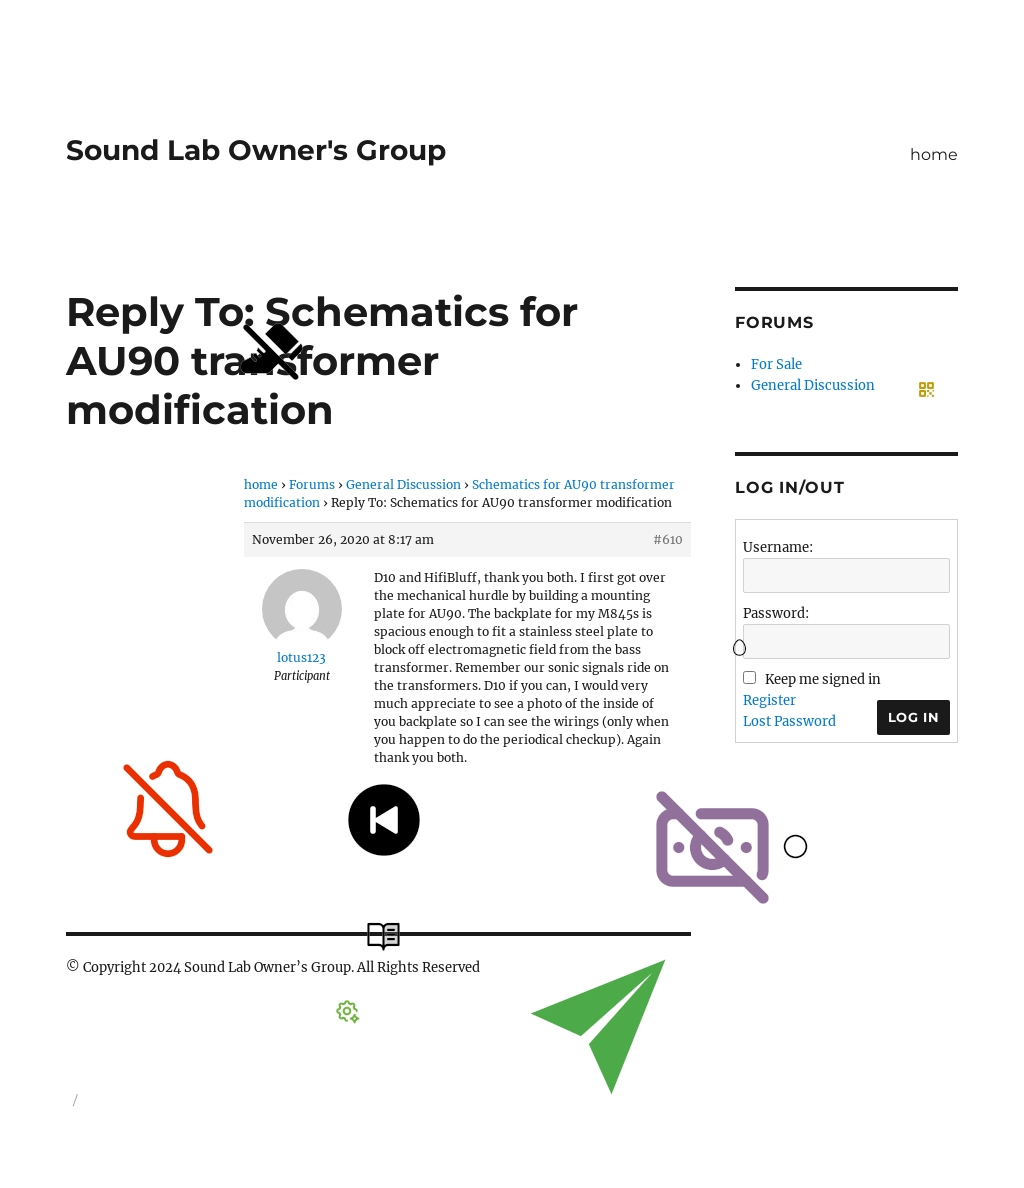  Describe the element at coordinates (598, 1027) in the screenshot. I see `send a message` at that location.